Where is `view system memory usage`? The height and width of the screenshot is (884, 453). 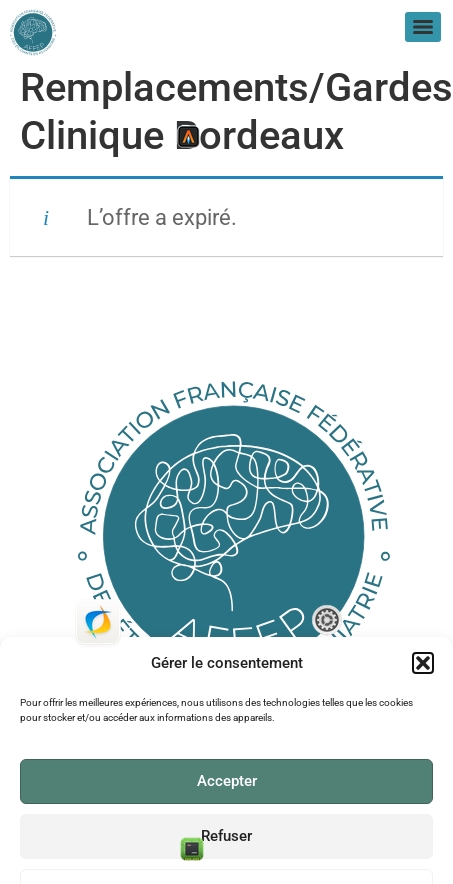 view system memory usage is located at coordinates (192, 849).